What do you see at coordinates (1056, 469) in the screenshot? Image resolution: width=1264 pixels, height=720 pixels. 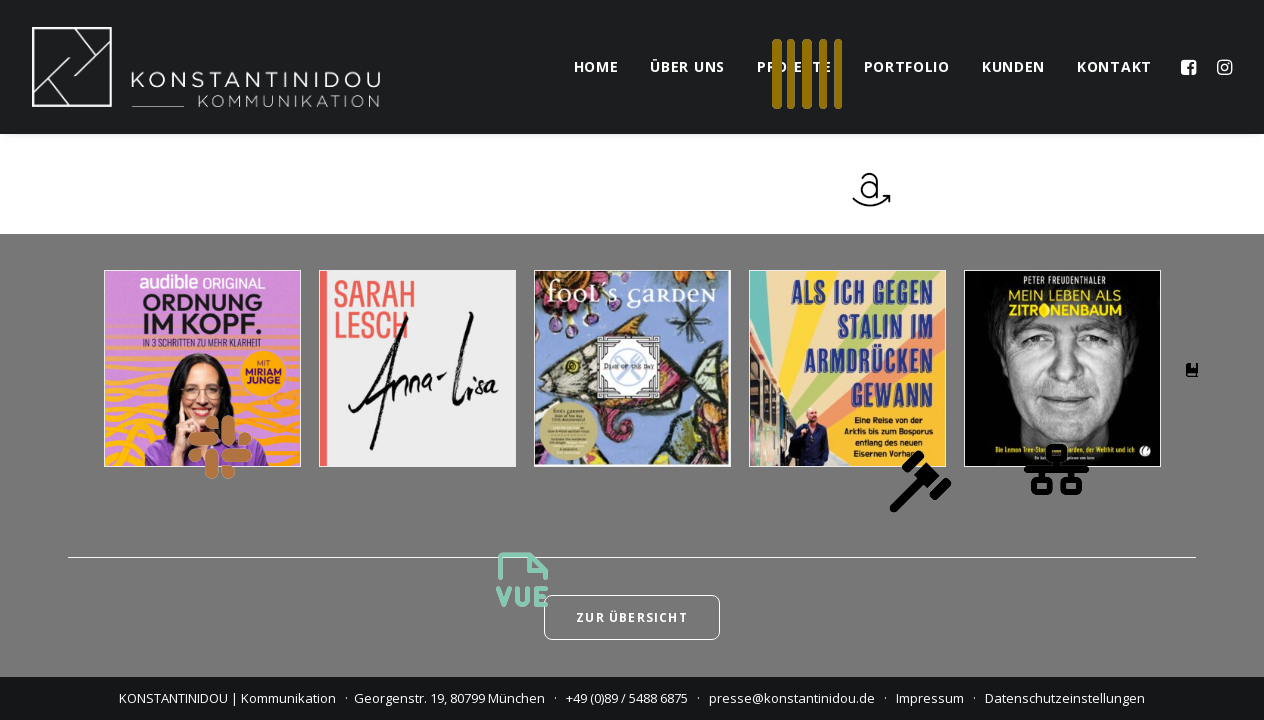 I see `view network connections` at bounding box center [1056, 469].